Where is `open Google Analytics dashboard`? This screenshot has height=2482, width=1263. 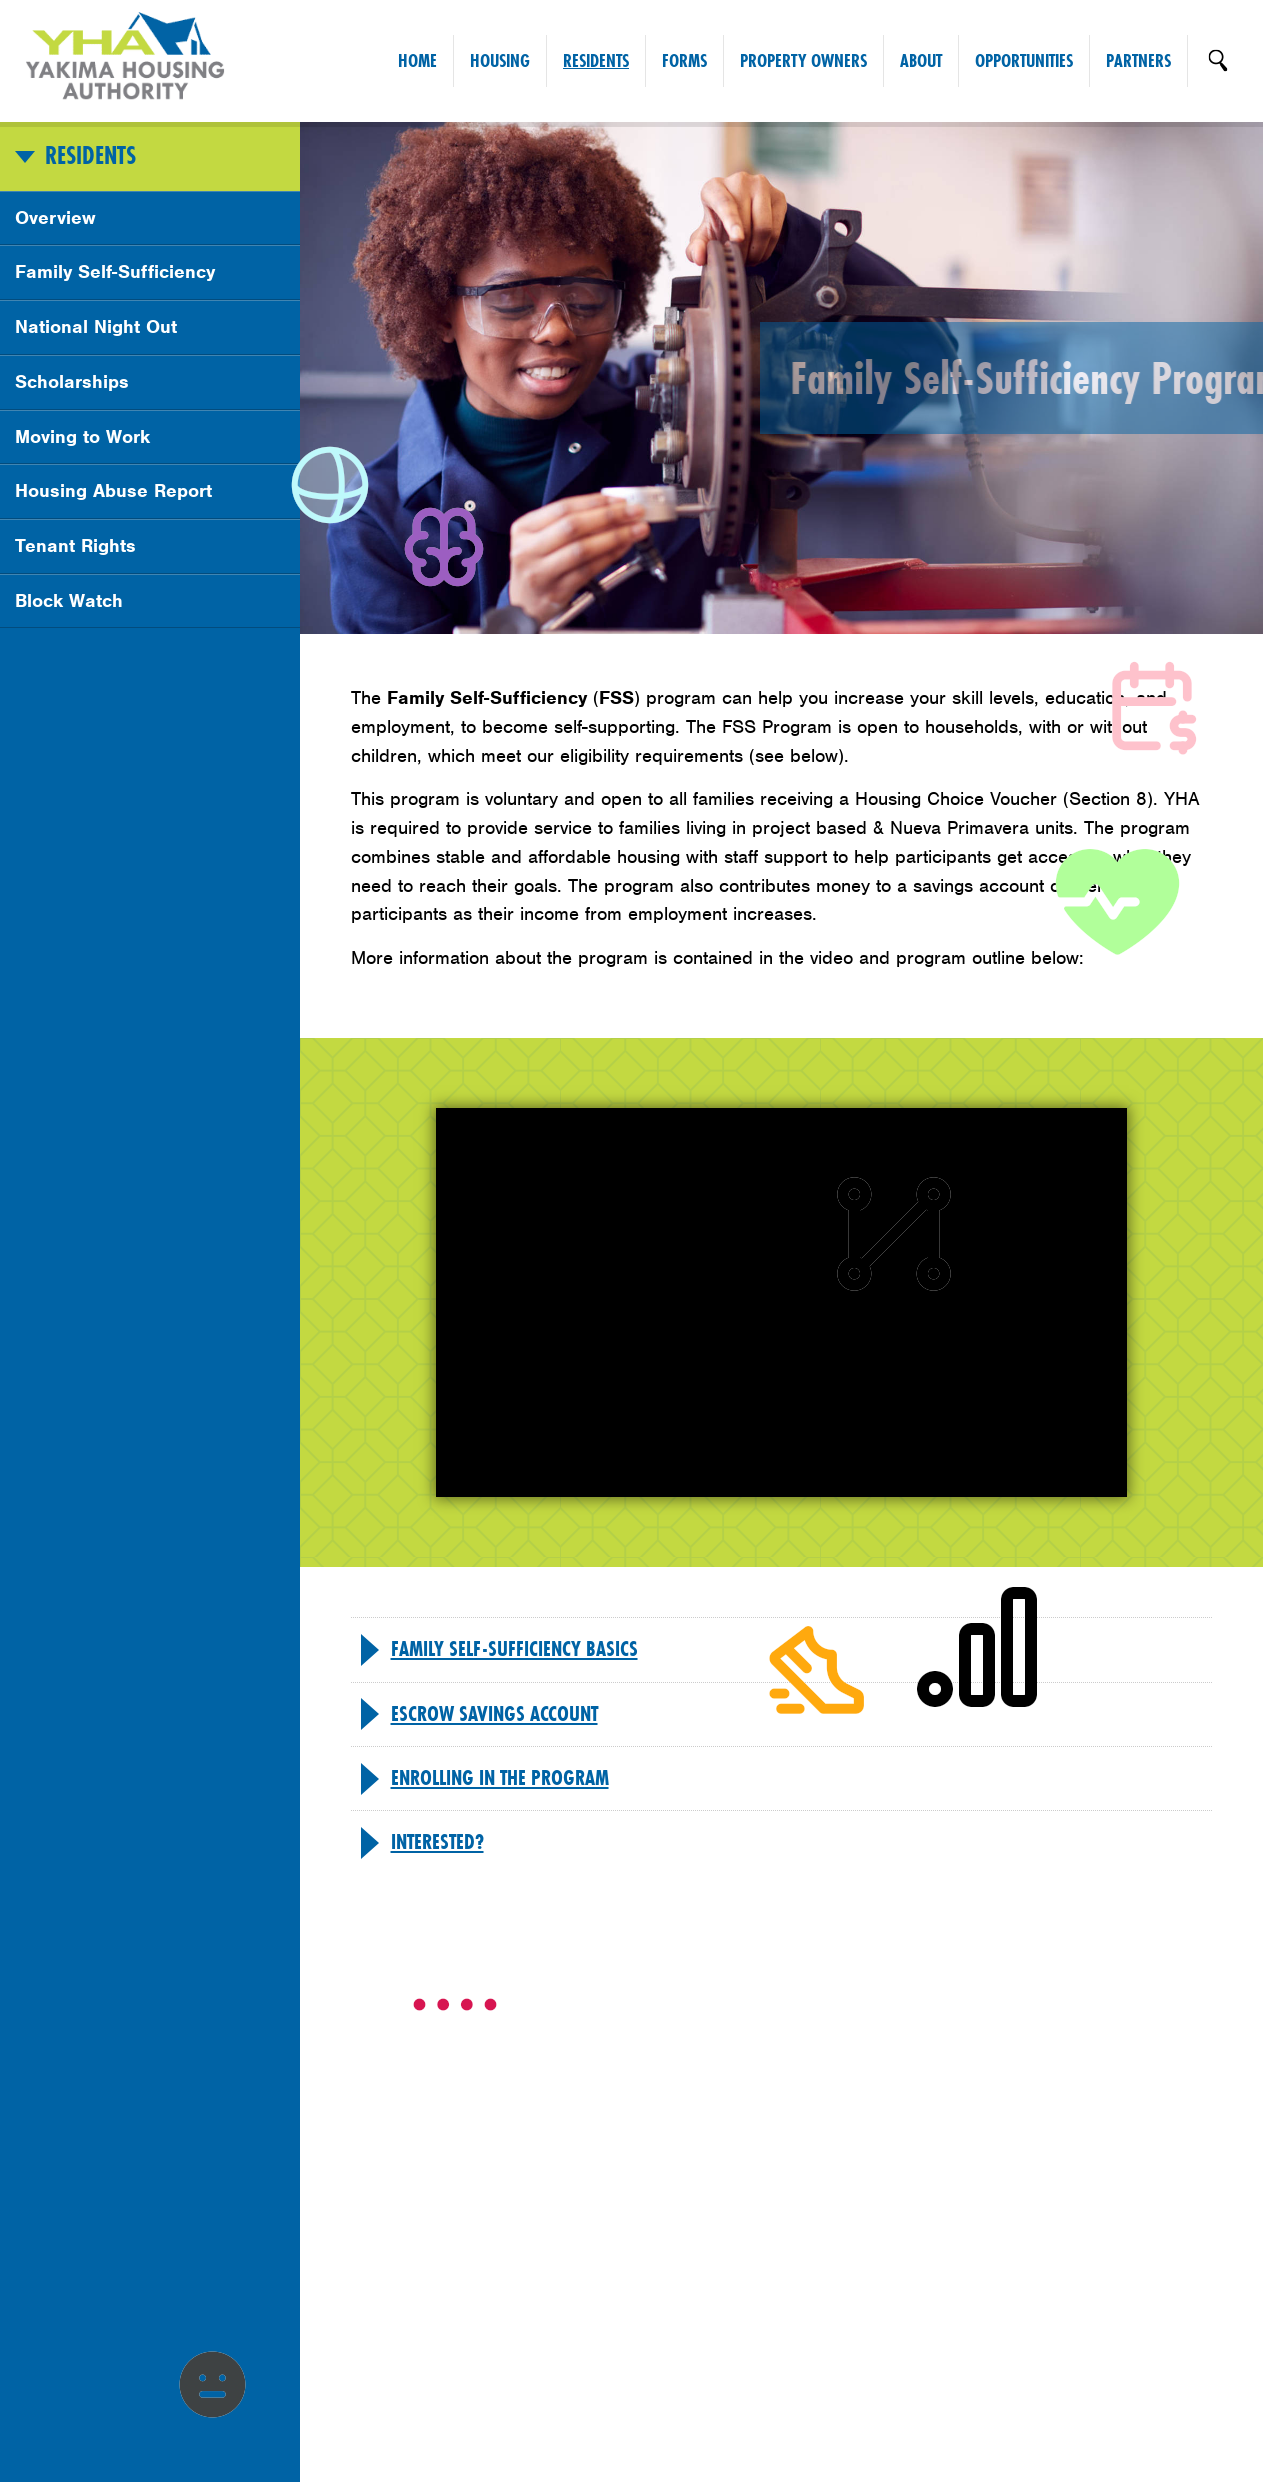 open Google Analytics dashboard is located at coordinates (977, 1647).